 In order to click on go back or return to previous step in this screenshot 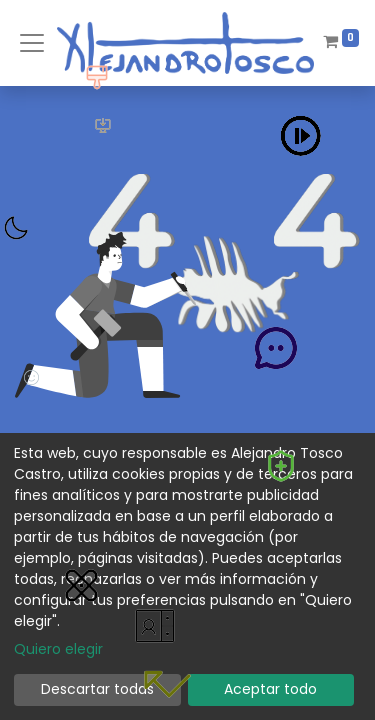, I will do `click(167, 682)`.